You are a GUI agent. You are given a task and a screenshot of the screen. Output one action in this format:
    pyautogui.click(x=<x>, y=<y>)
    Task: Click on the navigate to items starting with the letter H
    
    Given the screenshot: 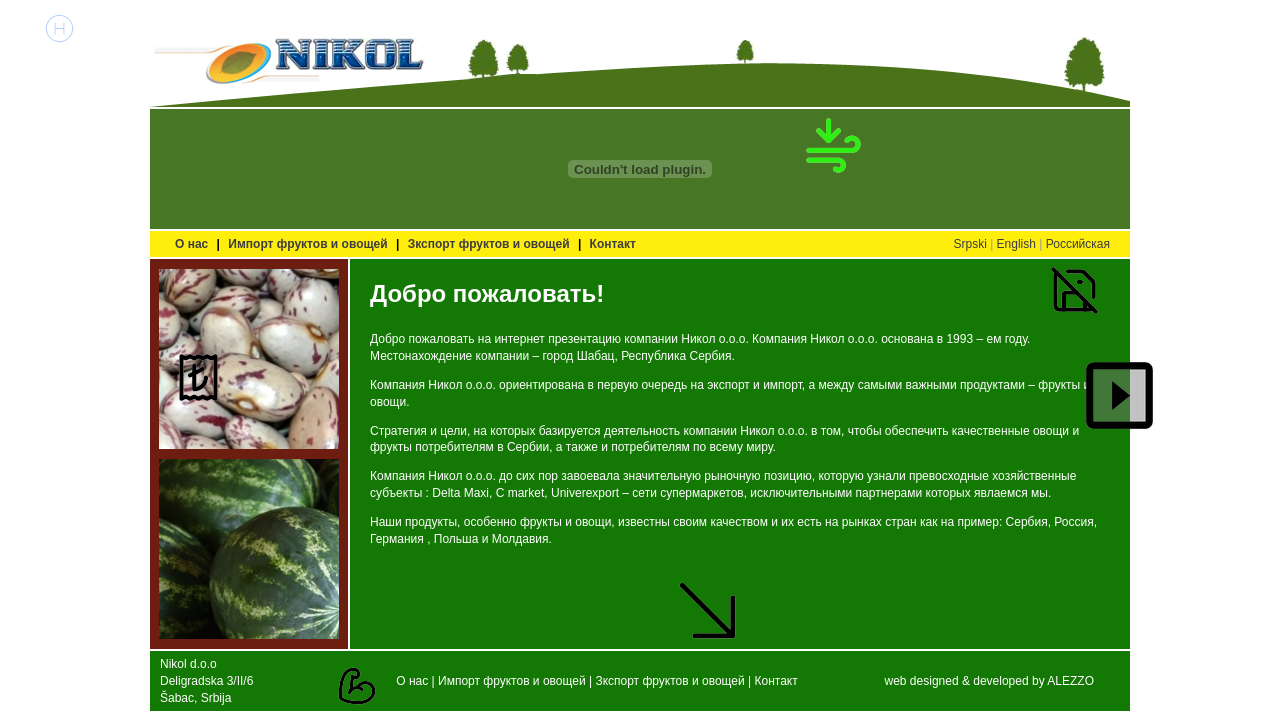 What is the action you would take?
    pyautogui.click(x=59, y=28)
    